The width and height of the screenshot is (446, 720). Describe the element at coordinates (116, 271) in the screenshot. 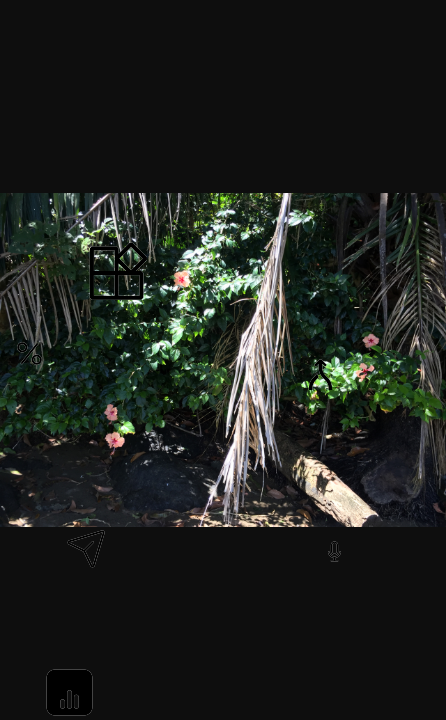

I see `open the extensions marketplace` at that location.